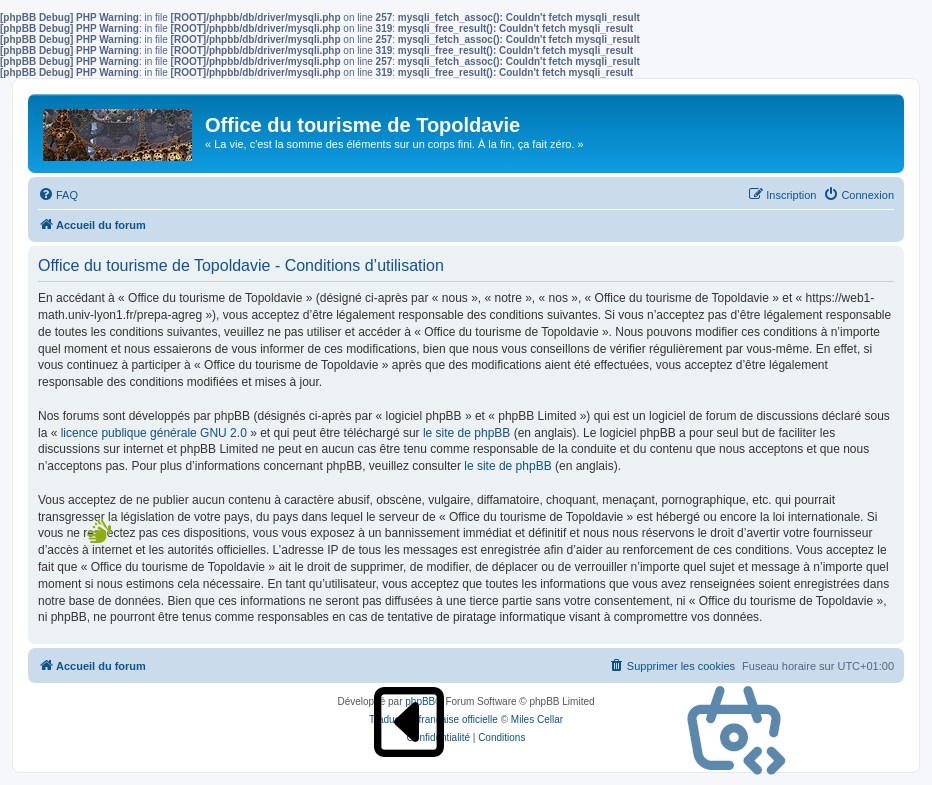 Image resolution: width=932 pixels, height=785 pixels. What do you see at coordinates (409, 722) in the screenshot?
I see `navigate to the previous item or screen` at bounding box center [409, 722].